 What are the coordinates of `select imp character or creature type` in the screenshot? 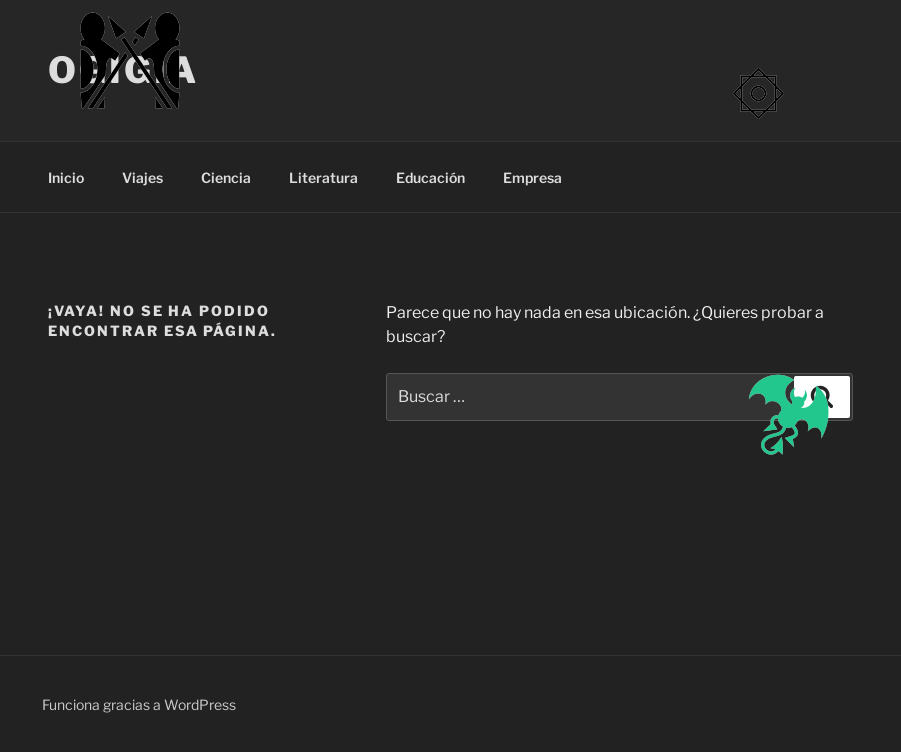 It's located at (788, 414).